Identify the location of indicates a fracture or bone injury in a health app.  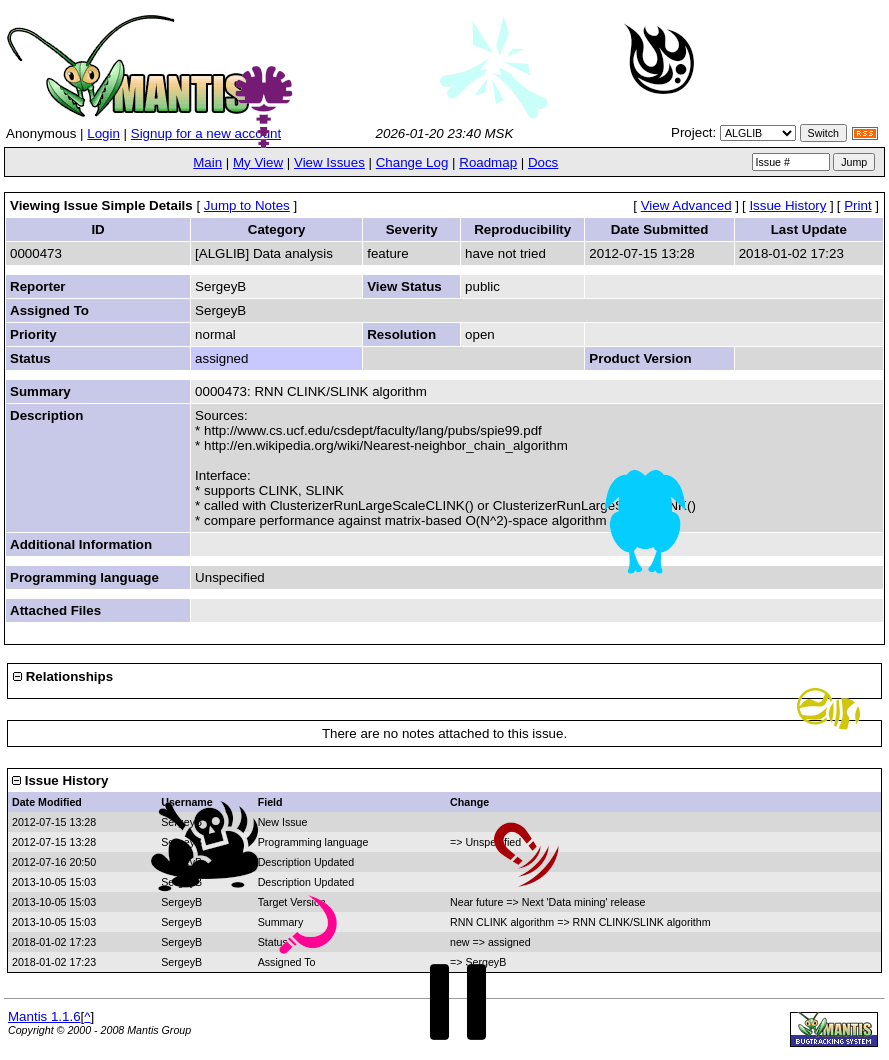
(493, 67).